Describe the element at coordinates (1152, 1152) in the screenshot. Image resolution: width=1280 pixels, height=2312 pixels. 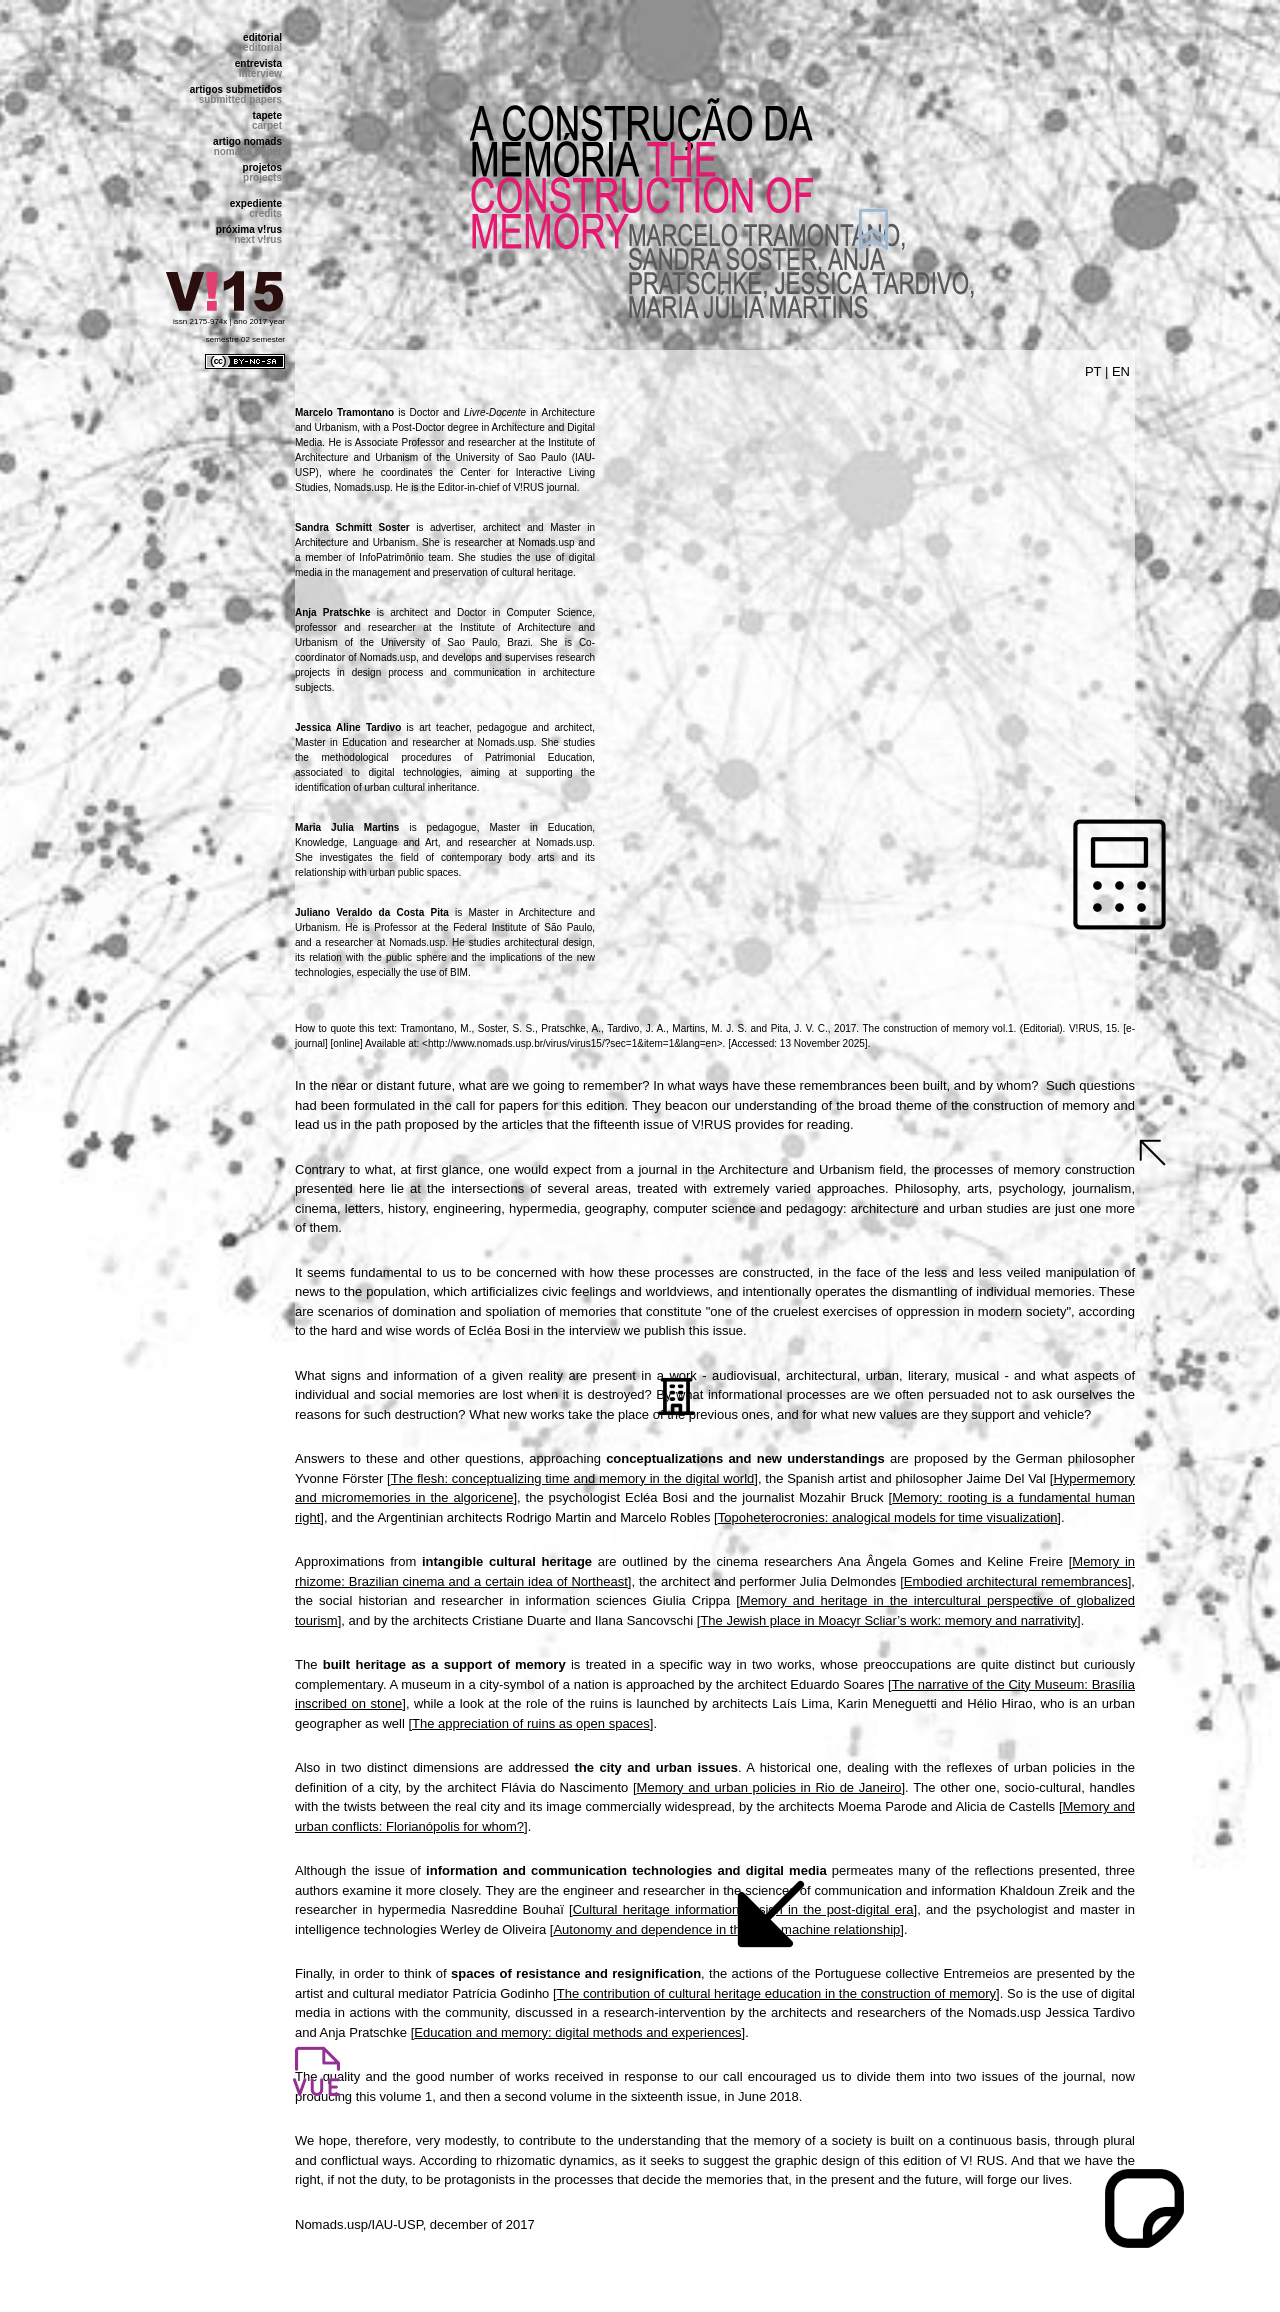
I see `navigate back or return to previous screen` at that location.